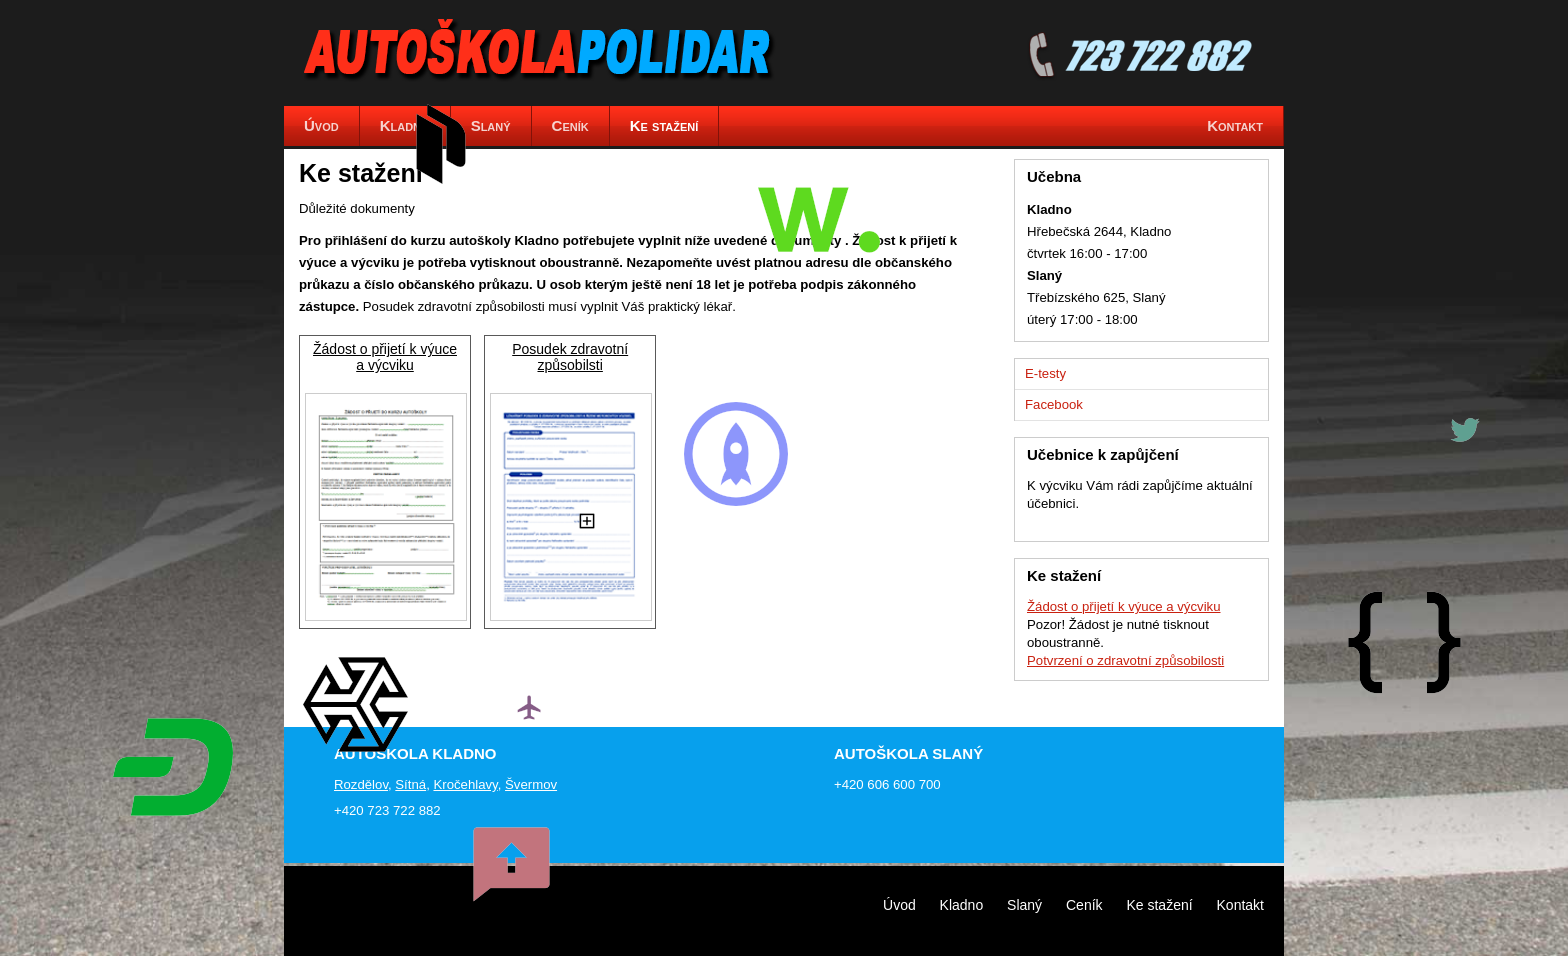  Describe the element at coordinates (173, 767) in the screenshot. I see `Dash cryptocurrency logo` at that location.